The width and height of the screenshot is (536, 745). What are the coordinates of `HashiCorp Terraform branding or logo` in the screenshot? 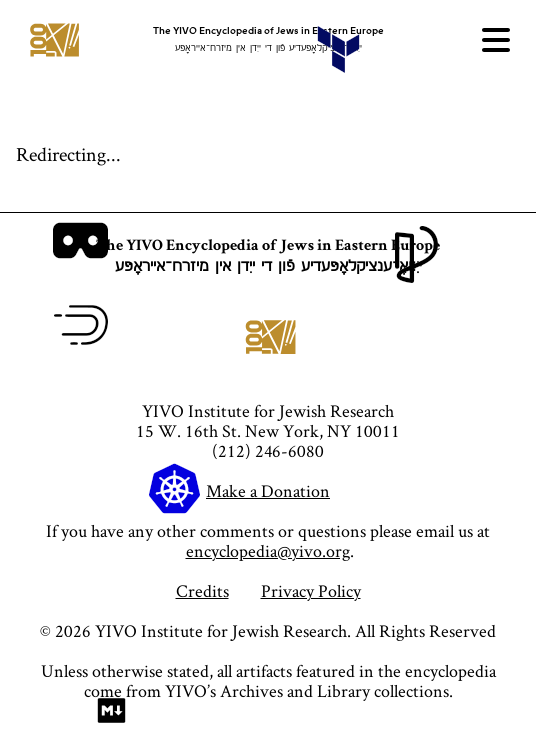 It's located at (338, 49).